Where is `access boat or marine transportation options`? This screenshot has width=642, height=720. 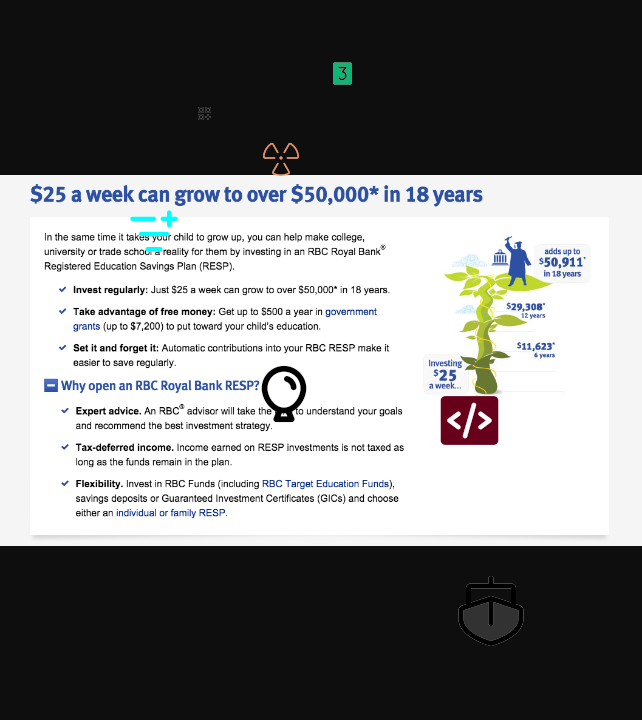
access boat or marine transportation options is located at coordinates (491, 611).